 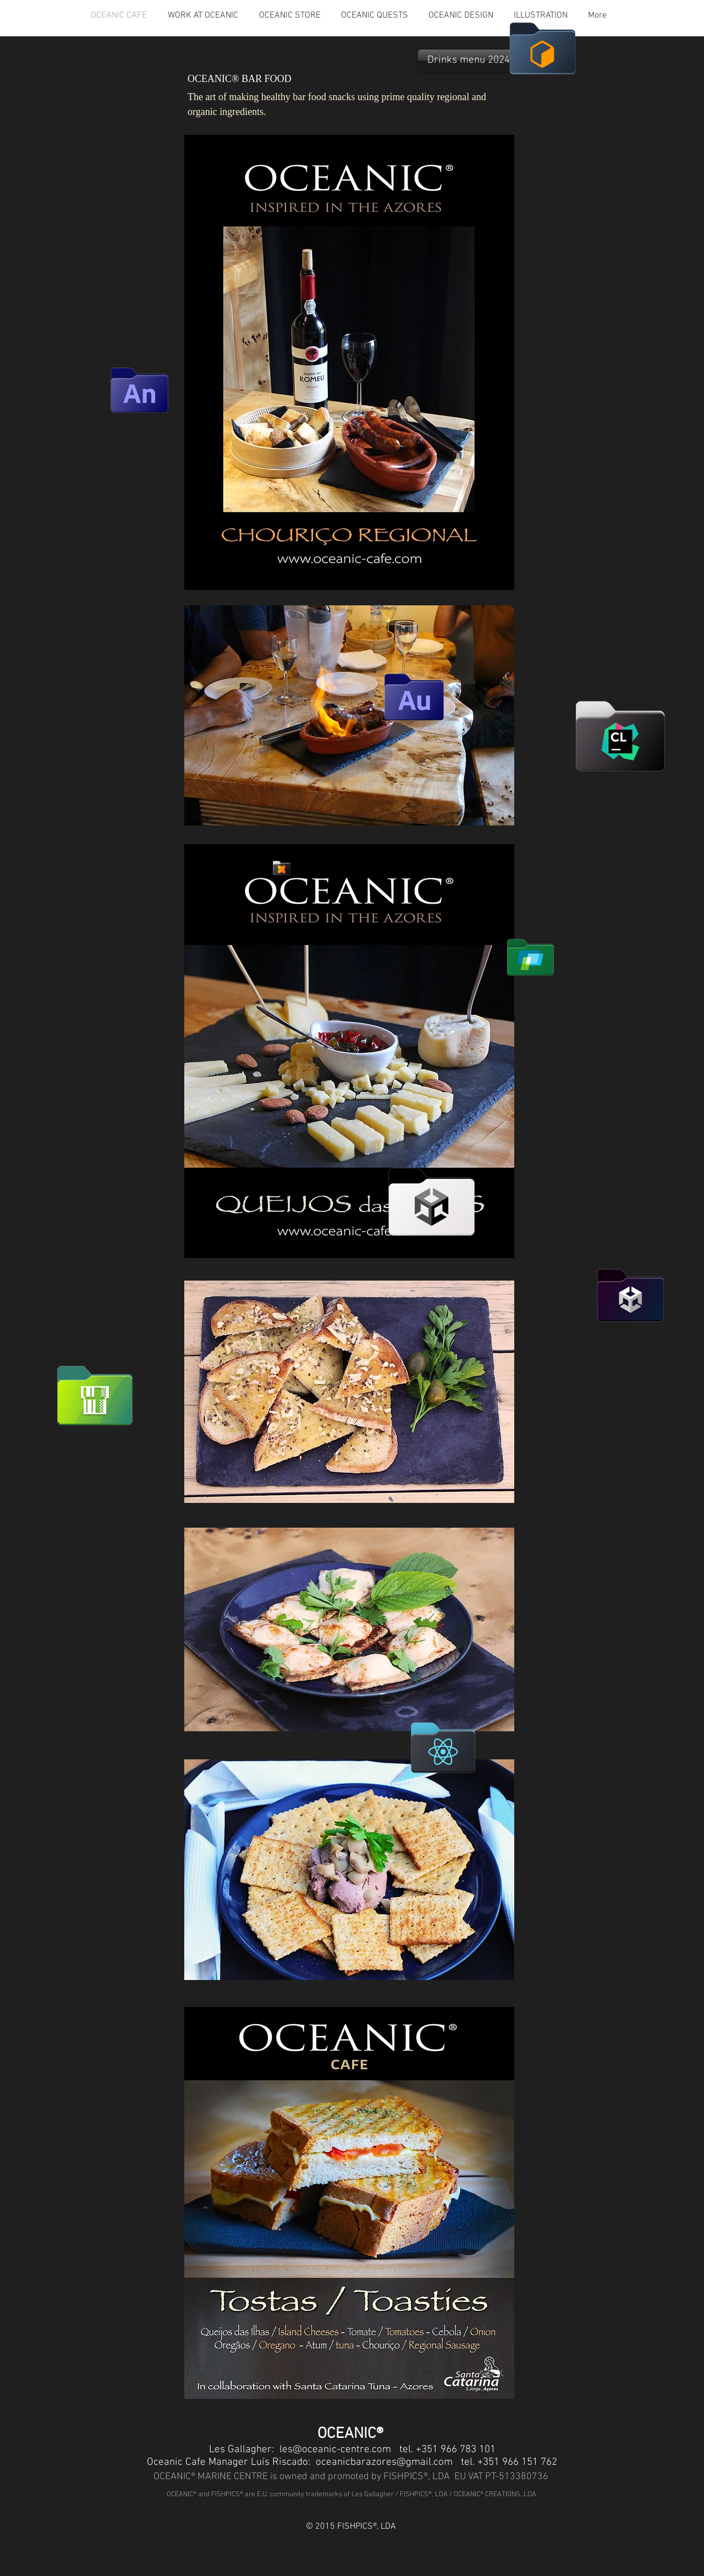 I want to click on open CLion project folder, so click(x=620, y=739).